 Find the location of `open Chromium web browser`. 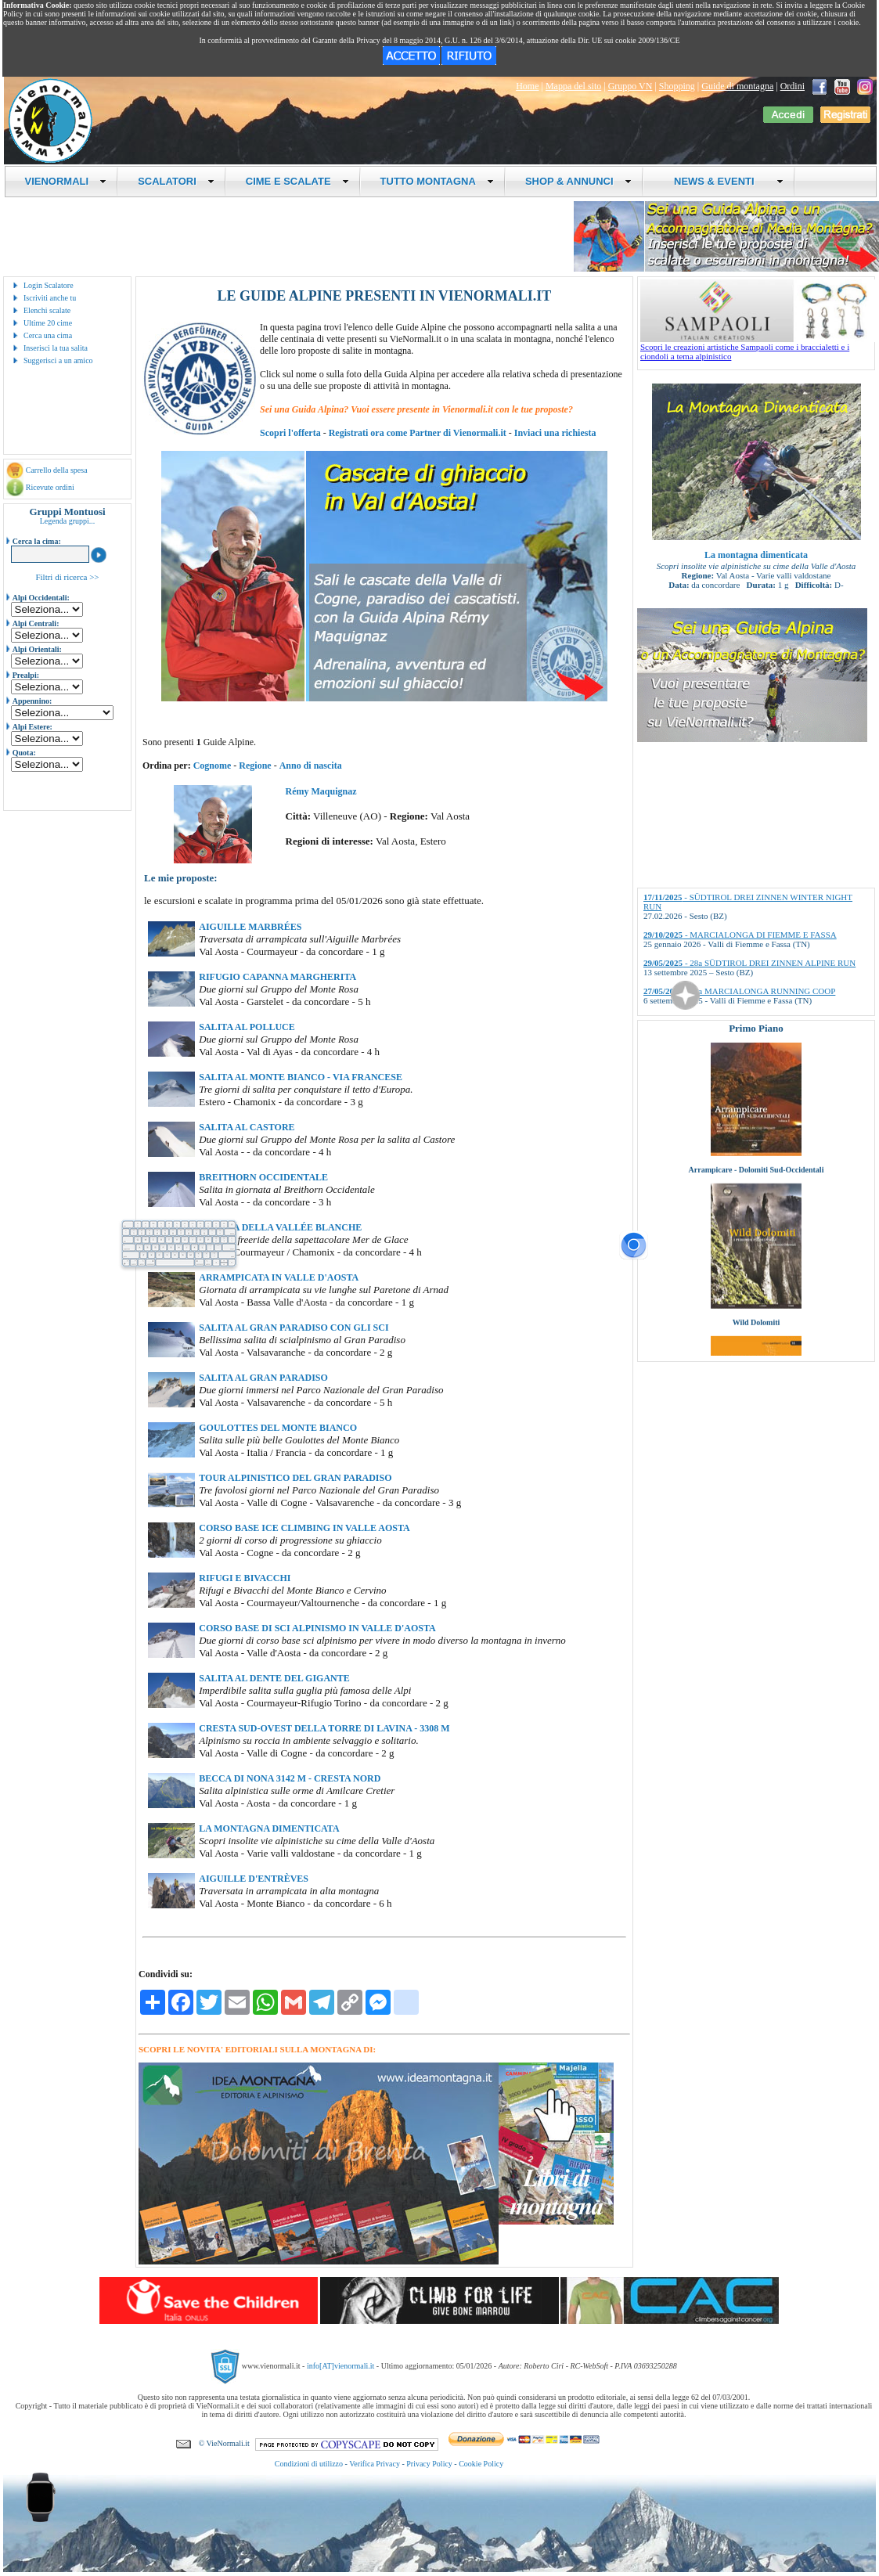

open Chromium web browser is located at coordinates (633, 1245).